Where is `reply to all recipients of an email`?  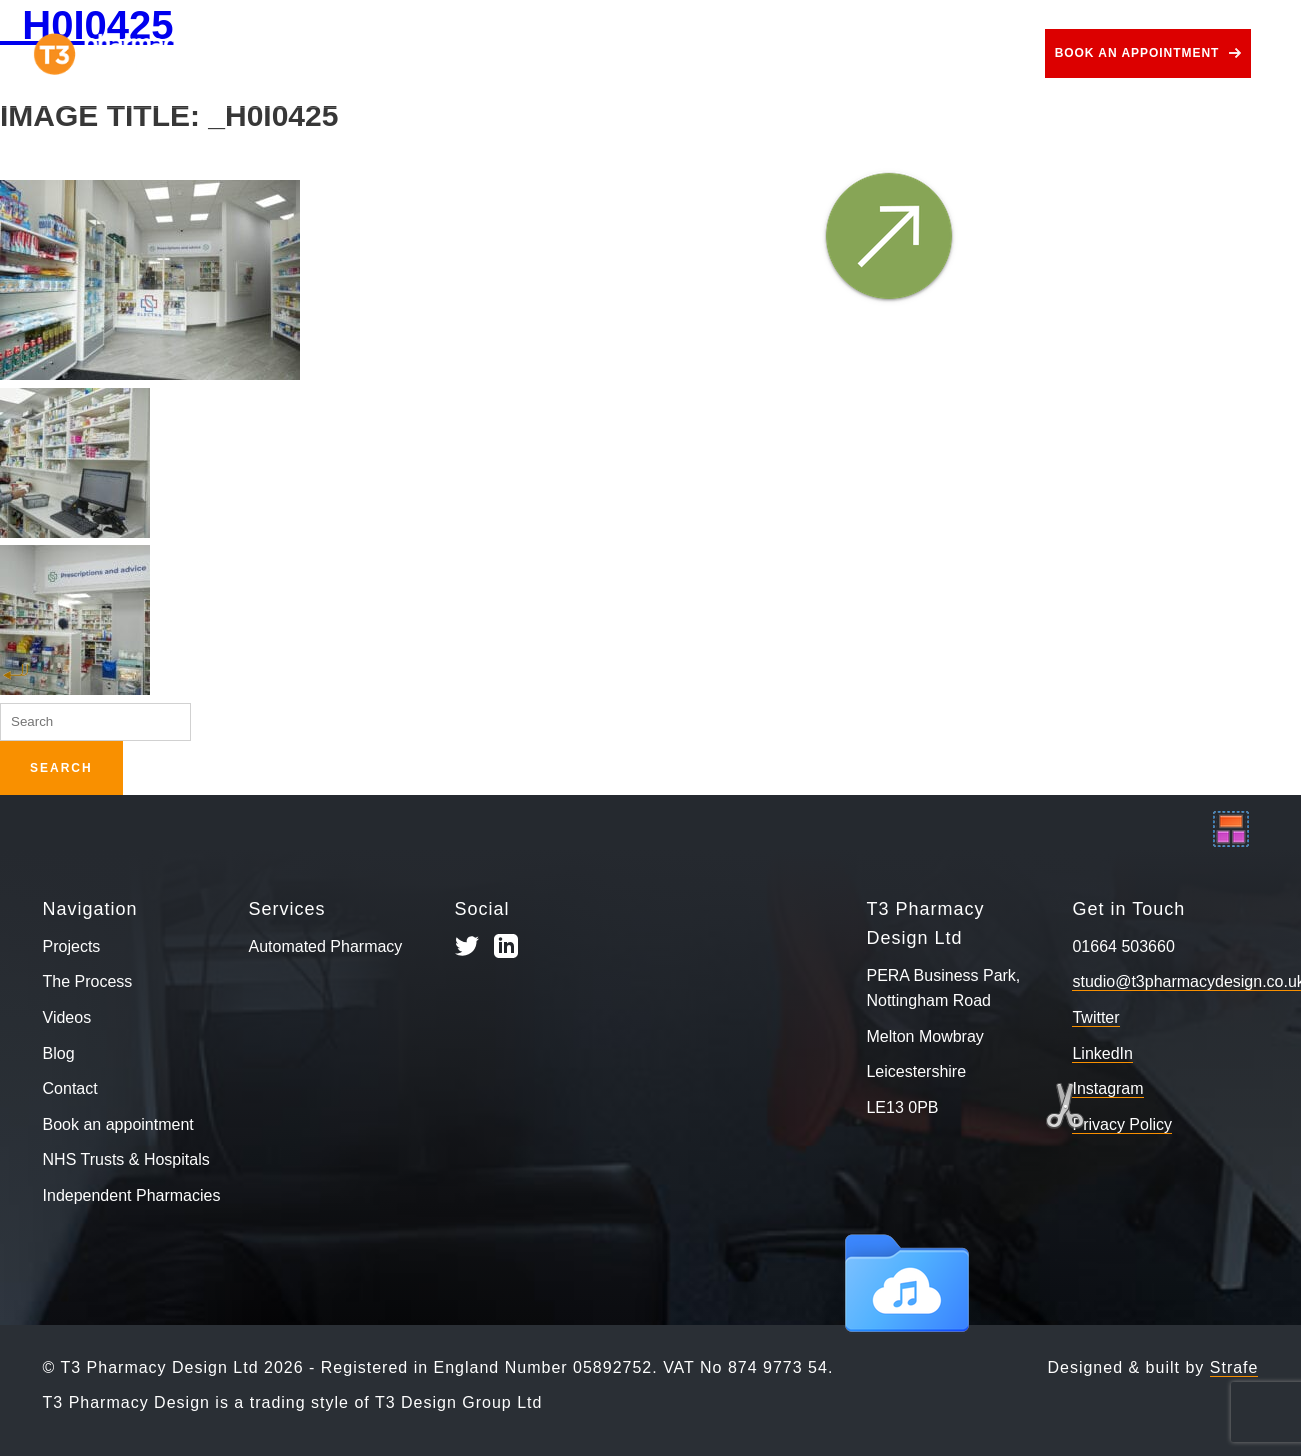 reply to all recipients of an email is located at coordinates (15, 670).